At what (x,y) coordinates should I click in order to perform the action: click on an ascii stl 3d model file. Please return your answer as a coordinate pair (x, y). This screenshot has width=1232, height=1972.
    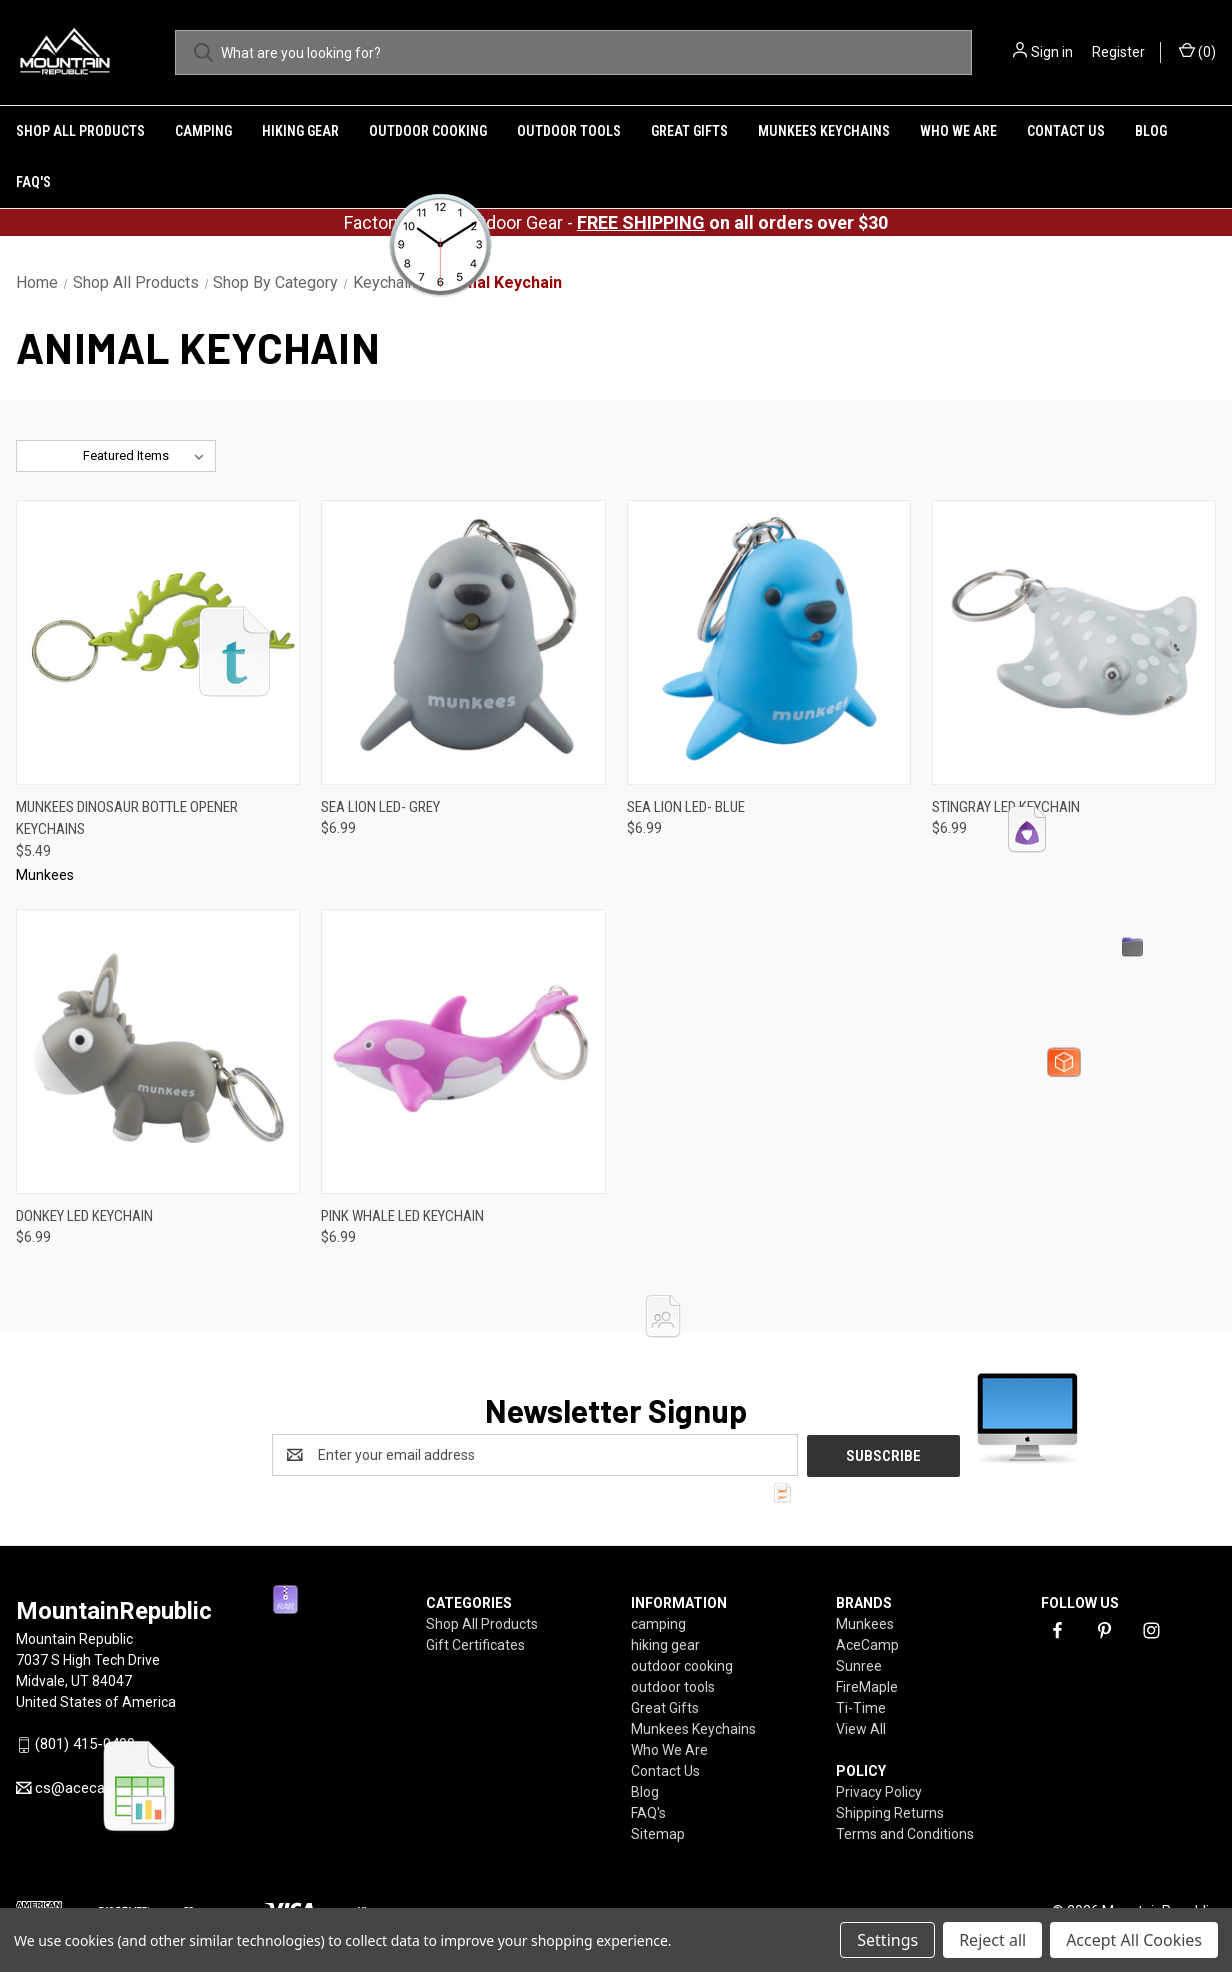
    Looking at the image, I should click on (1064, 1061).